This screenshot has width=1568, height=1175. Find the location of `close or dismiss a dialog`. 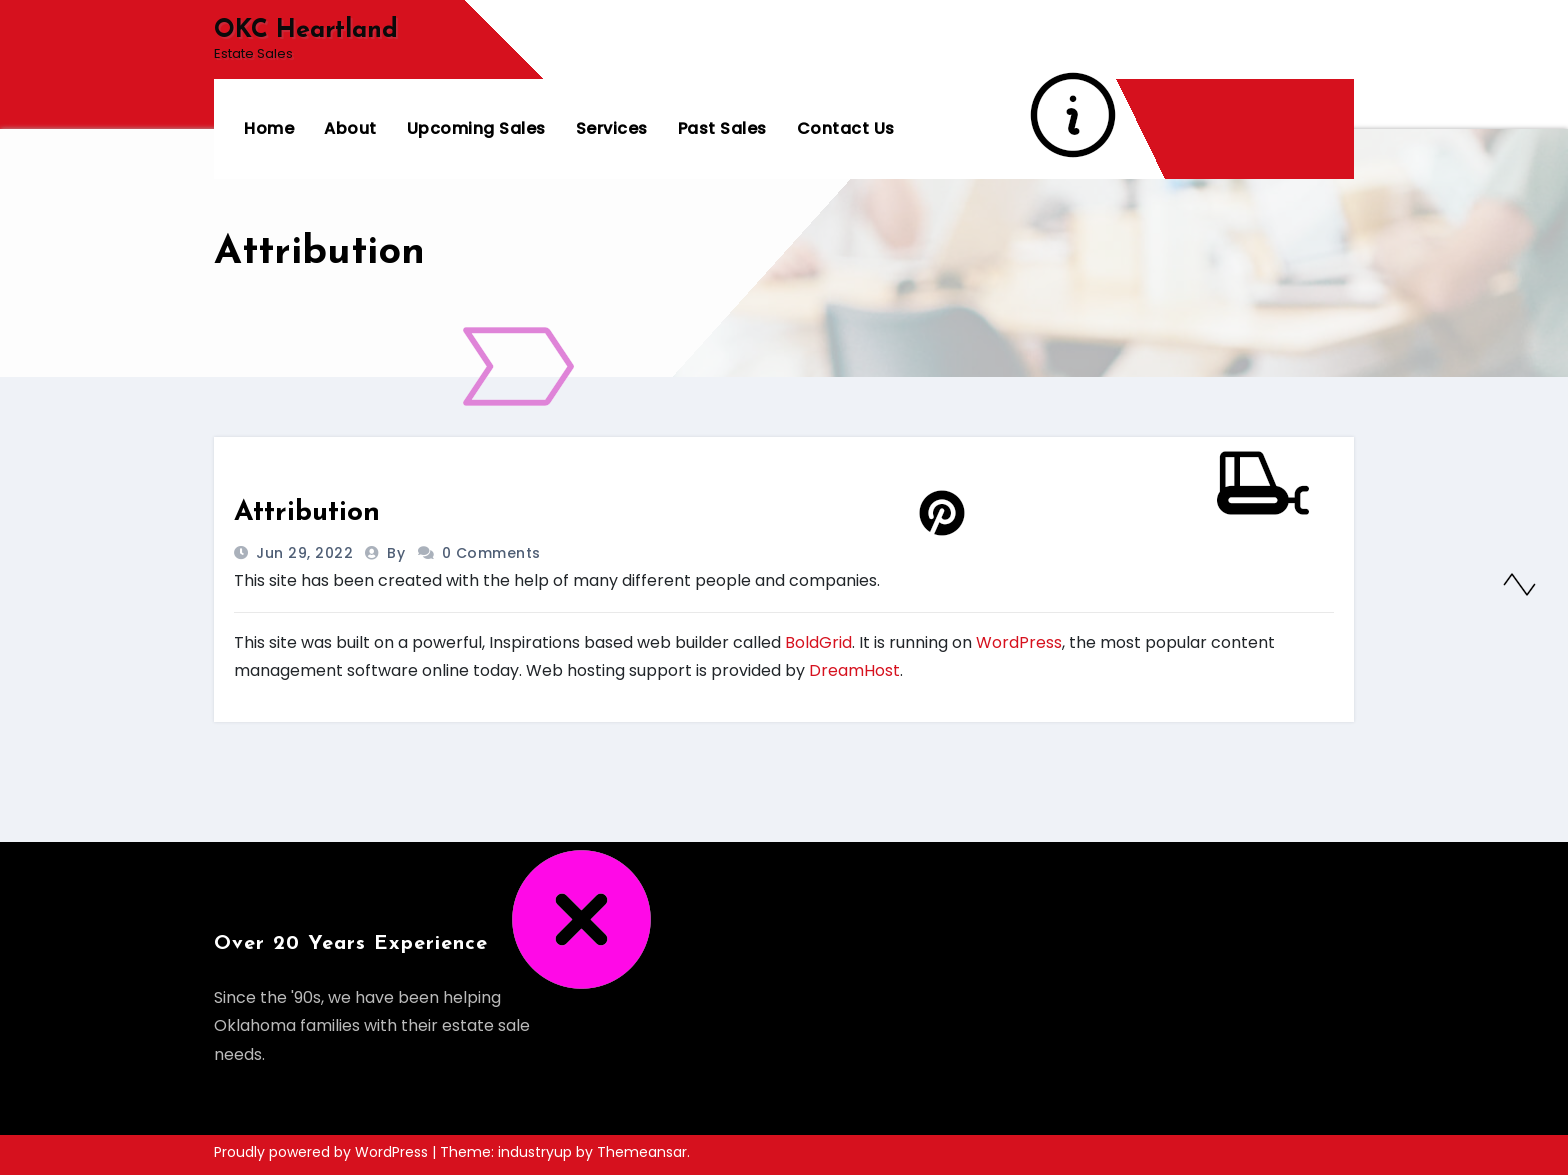

close or dismiss a dialog is located at coordinates (581, 919).